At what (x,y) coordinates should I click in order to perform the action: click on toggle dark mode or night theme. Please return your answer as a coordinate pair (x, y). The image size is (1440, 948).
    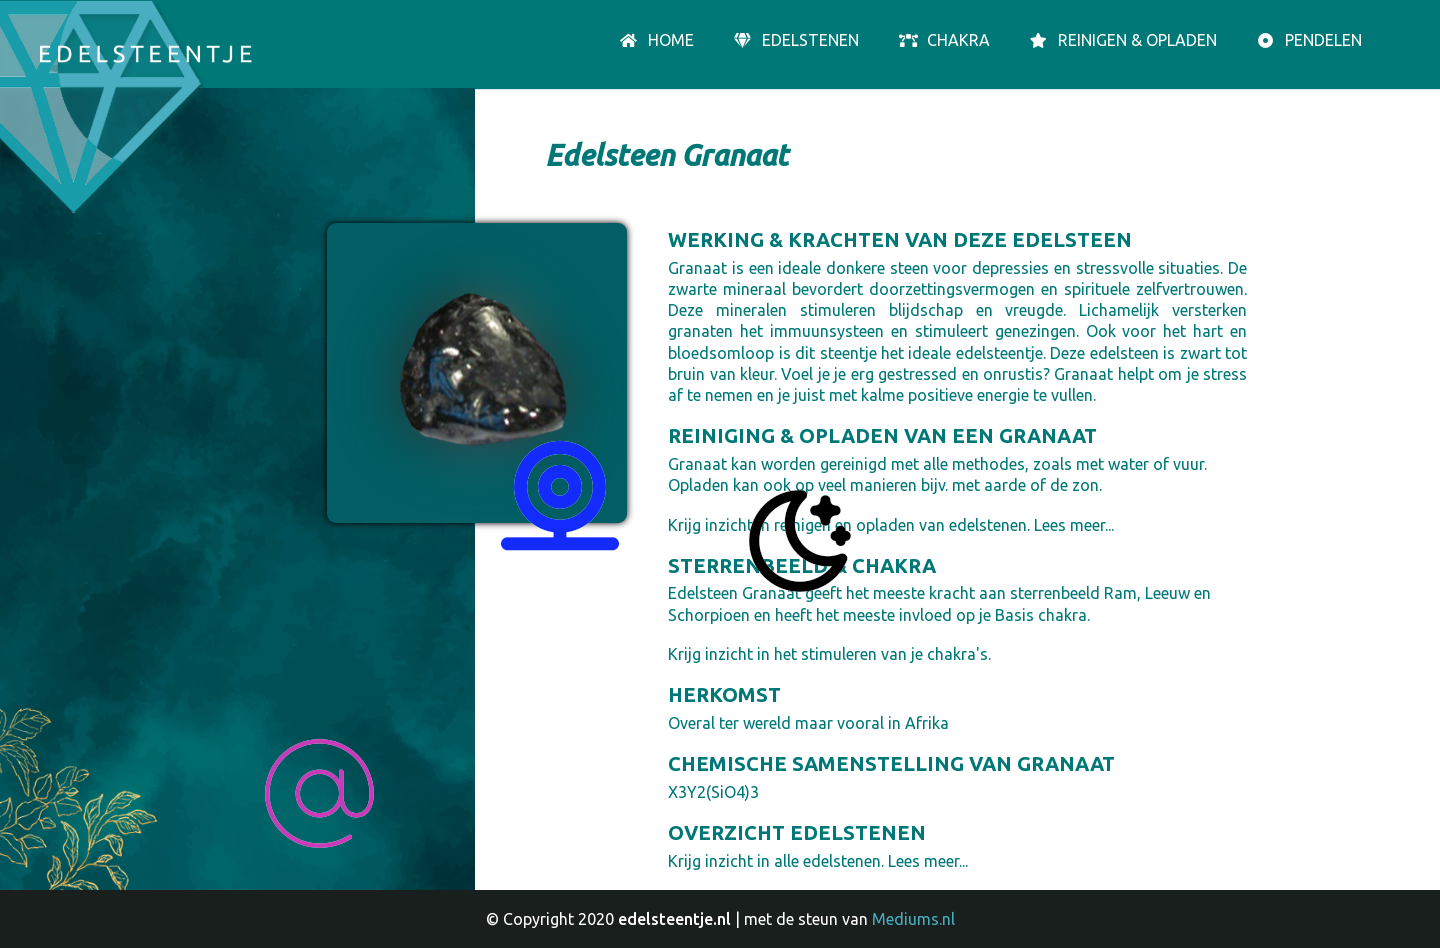
    Looking at the image, I should click on (800, 541).